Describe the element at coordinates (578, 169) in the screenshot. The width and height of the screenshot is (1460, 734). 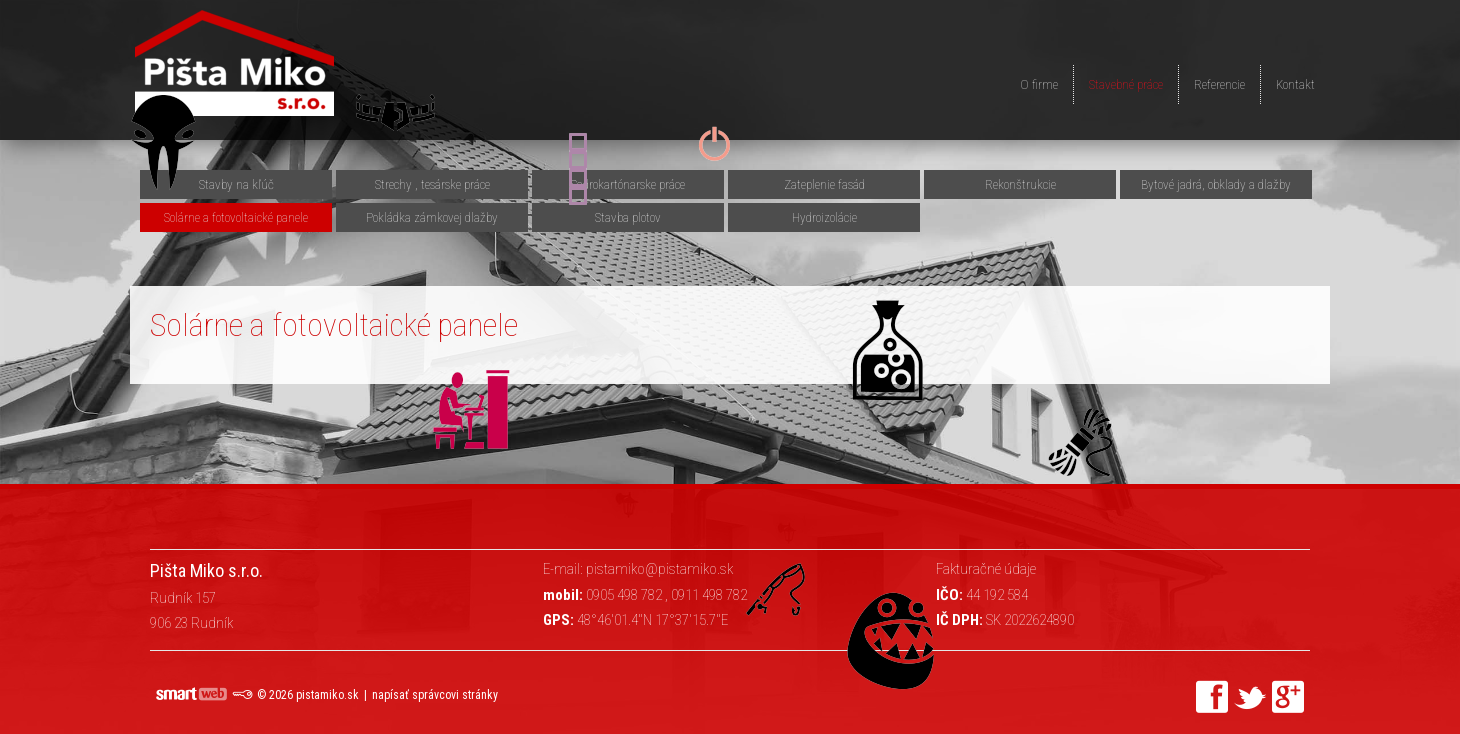
I see `place a brick or building block` at that location.